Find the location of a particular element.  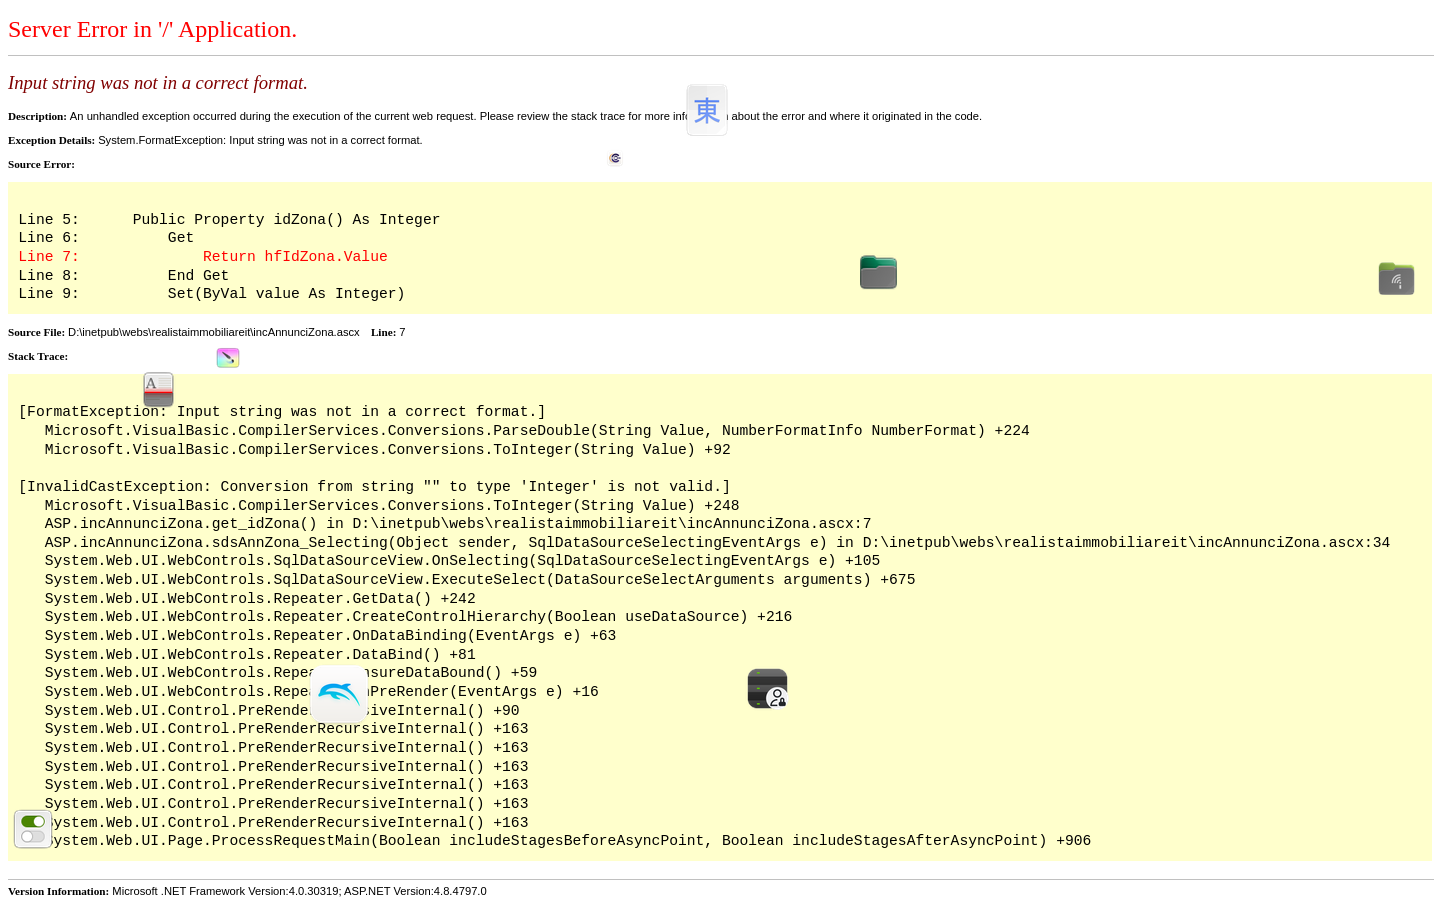

open document scanner app is located at coordinates (158, 389).